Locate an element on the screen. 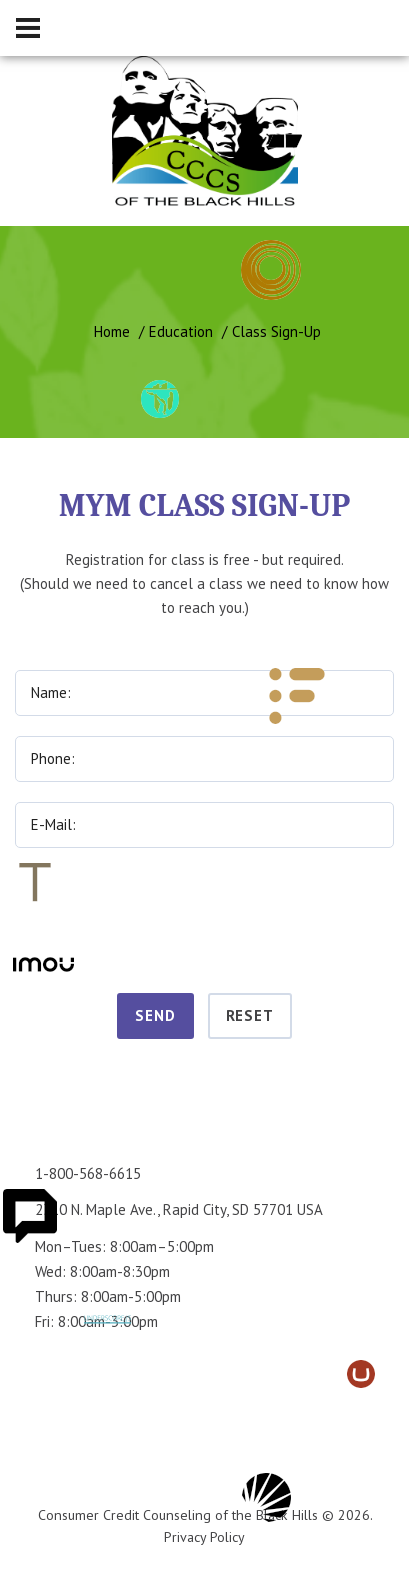 The width and height of the screenshot is (409, 1583). open the imou smart home camera app is located at coordinates (43, 964).